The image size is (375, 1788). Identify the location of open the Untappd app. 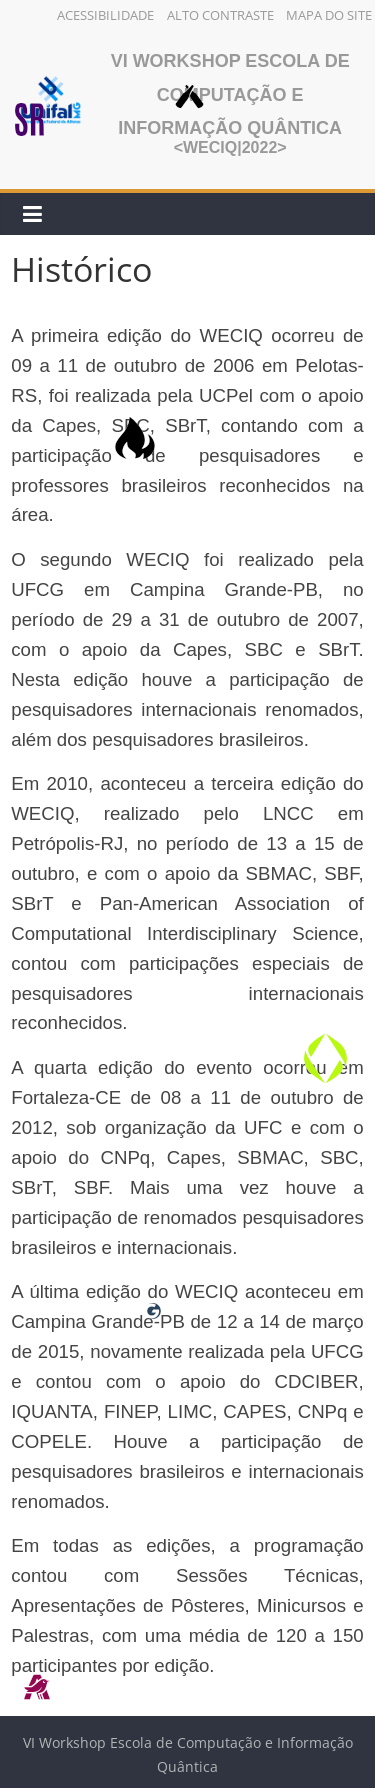
(189, 96).